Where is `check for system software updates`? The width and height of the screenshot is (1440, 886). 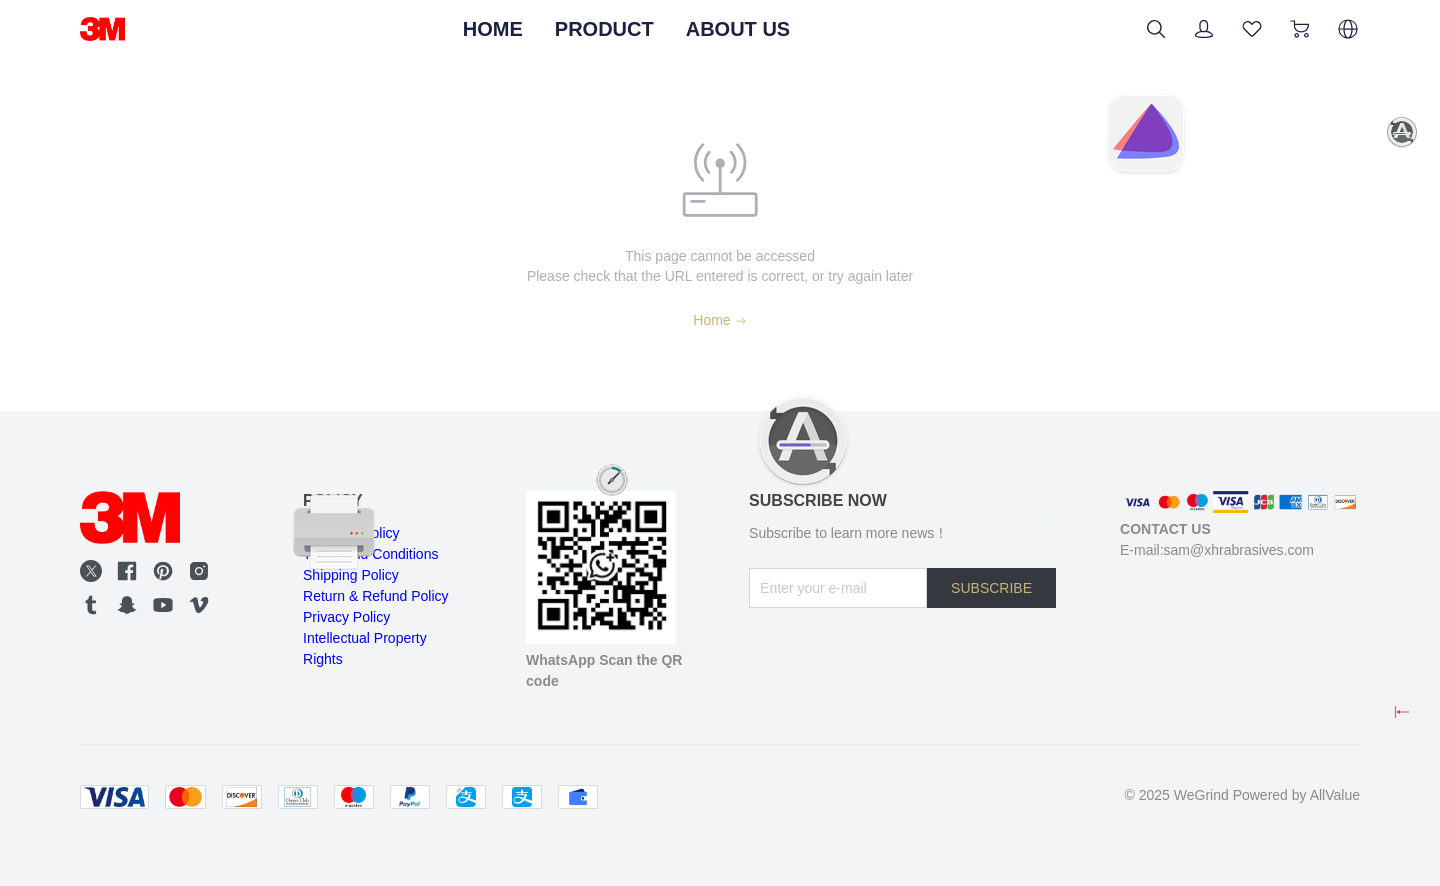
check for system software updates is located at coordinates (1402, 132).